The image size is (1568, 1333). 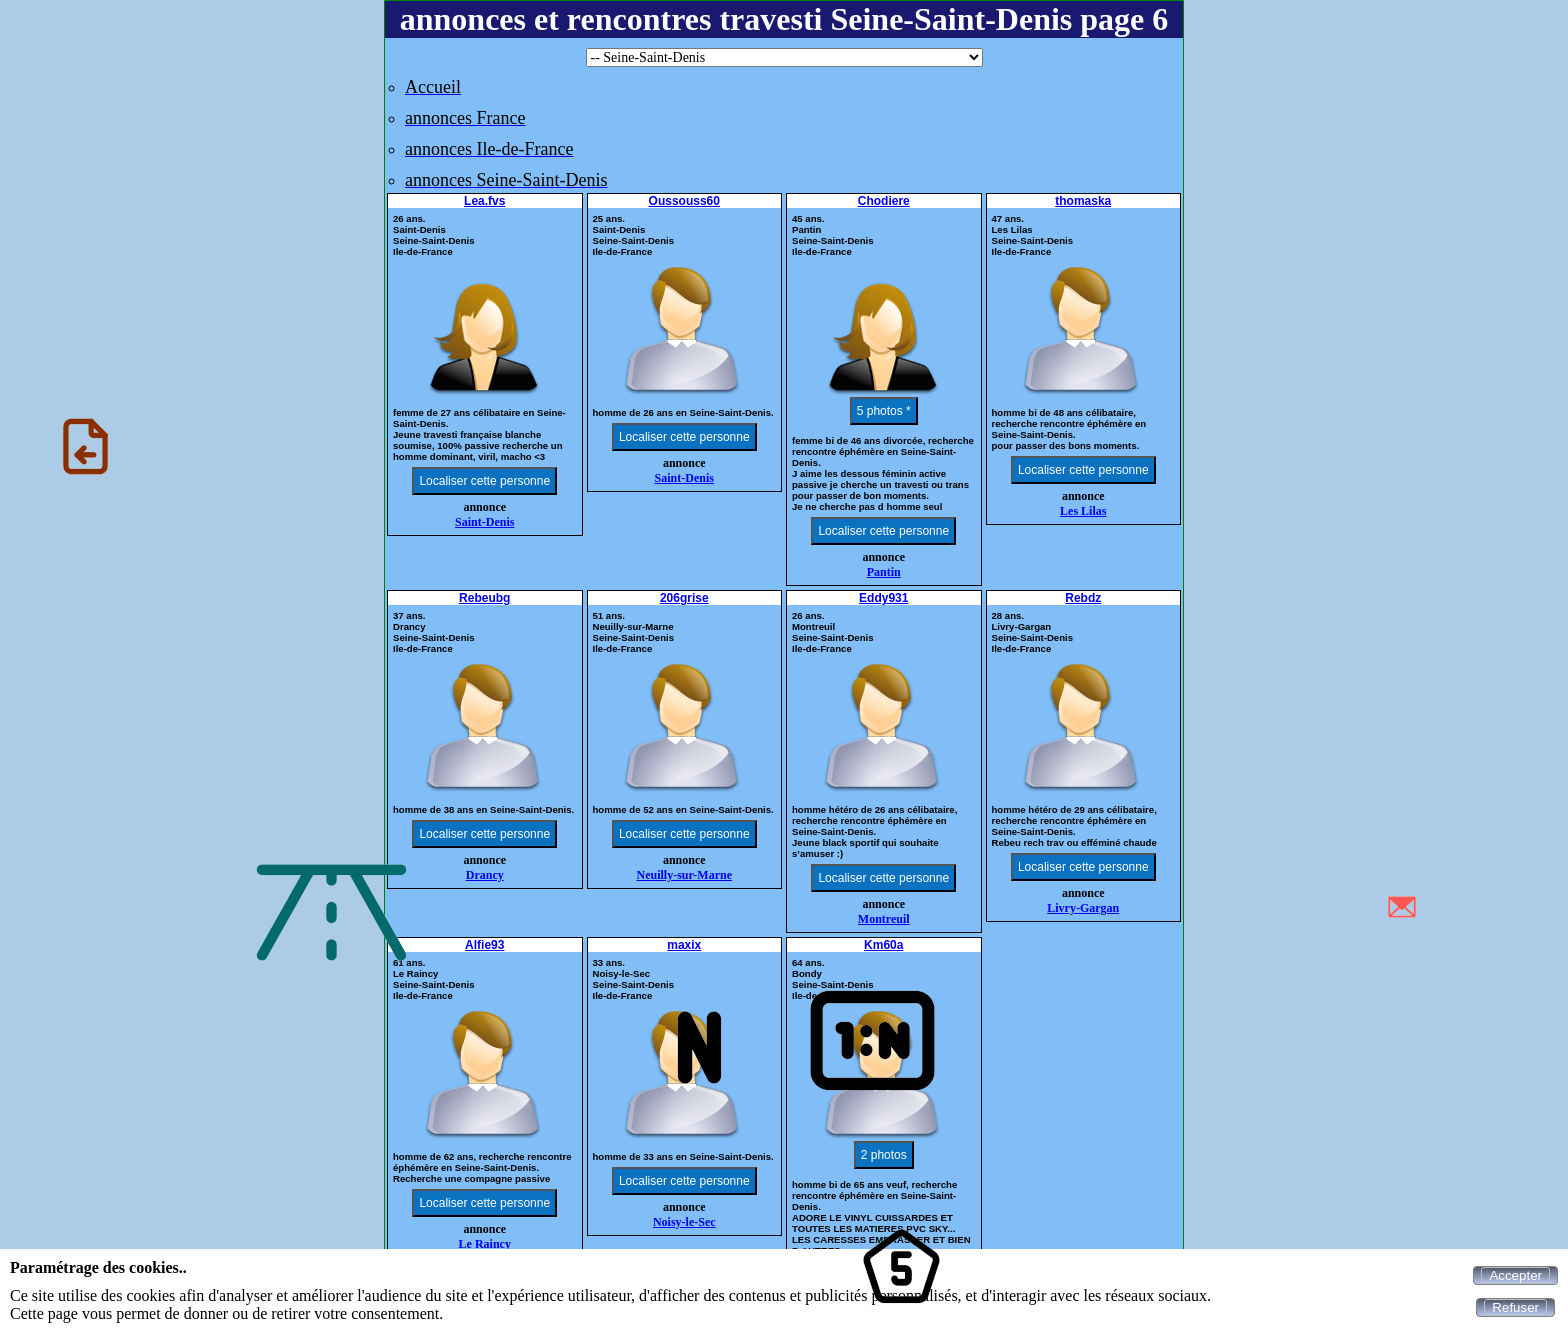 I want to click on view directions or navigation, so click(x=331, y=912).